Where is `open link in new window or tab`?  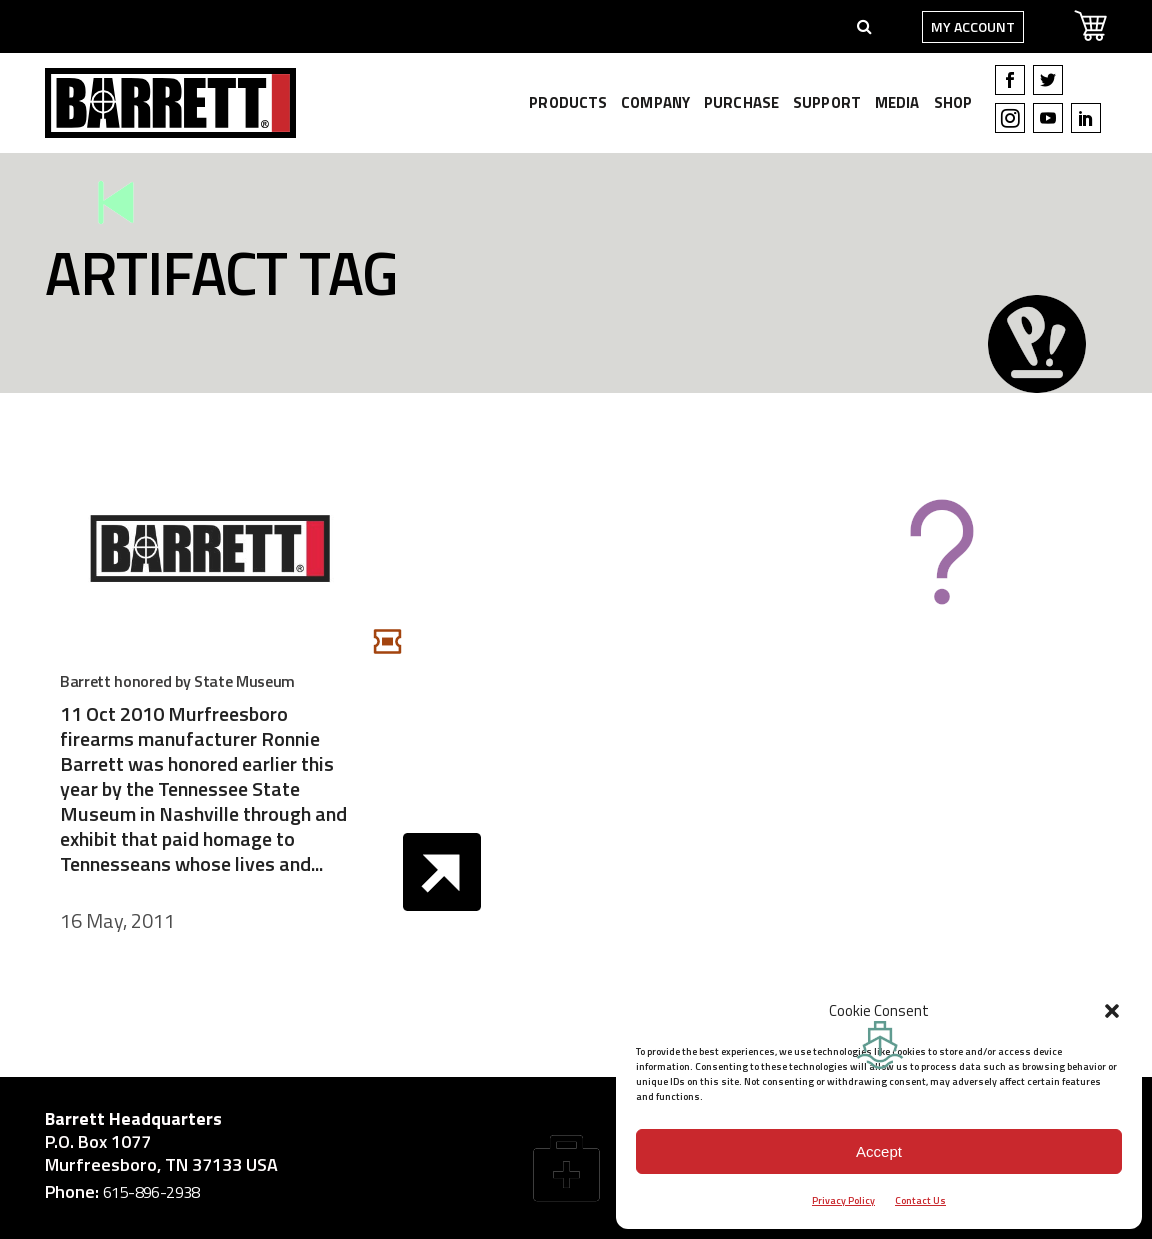 open link in new window or tab is located at coordinates (442, 872).